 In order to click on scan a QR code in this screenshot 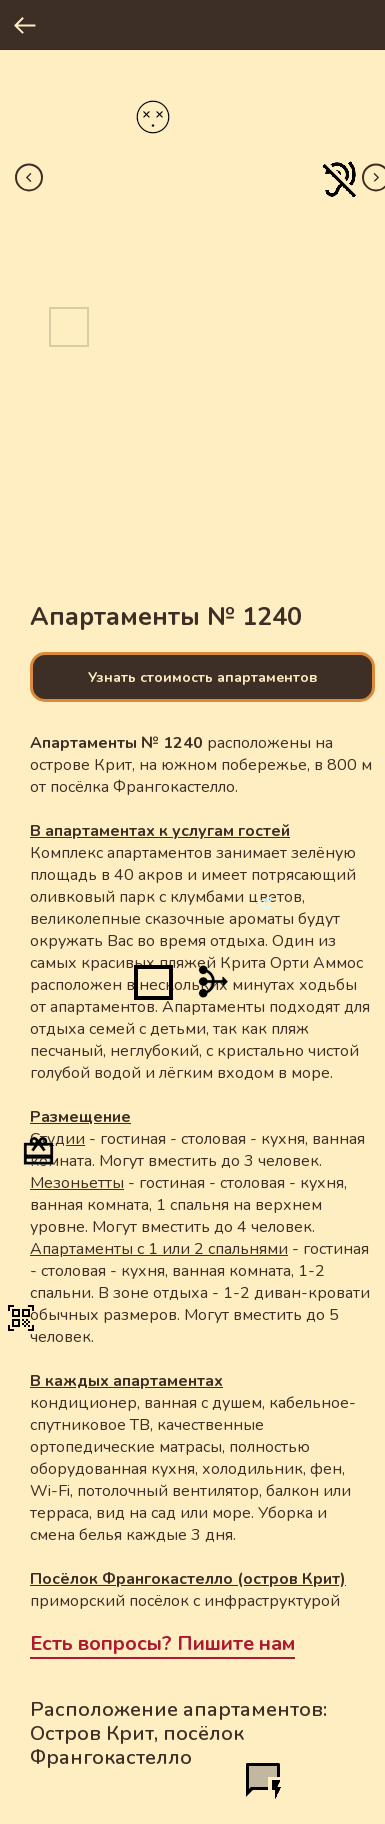, I will do `click(21, 1318)`.